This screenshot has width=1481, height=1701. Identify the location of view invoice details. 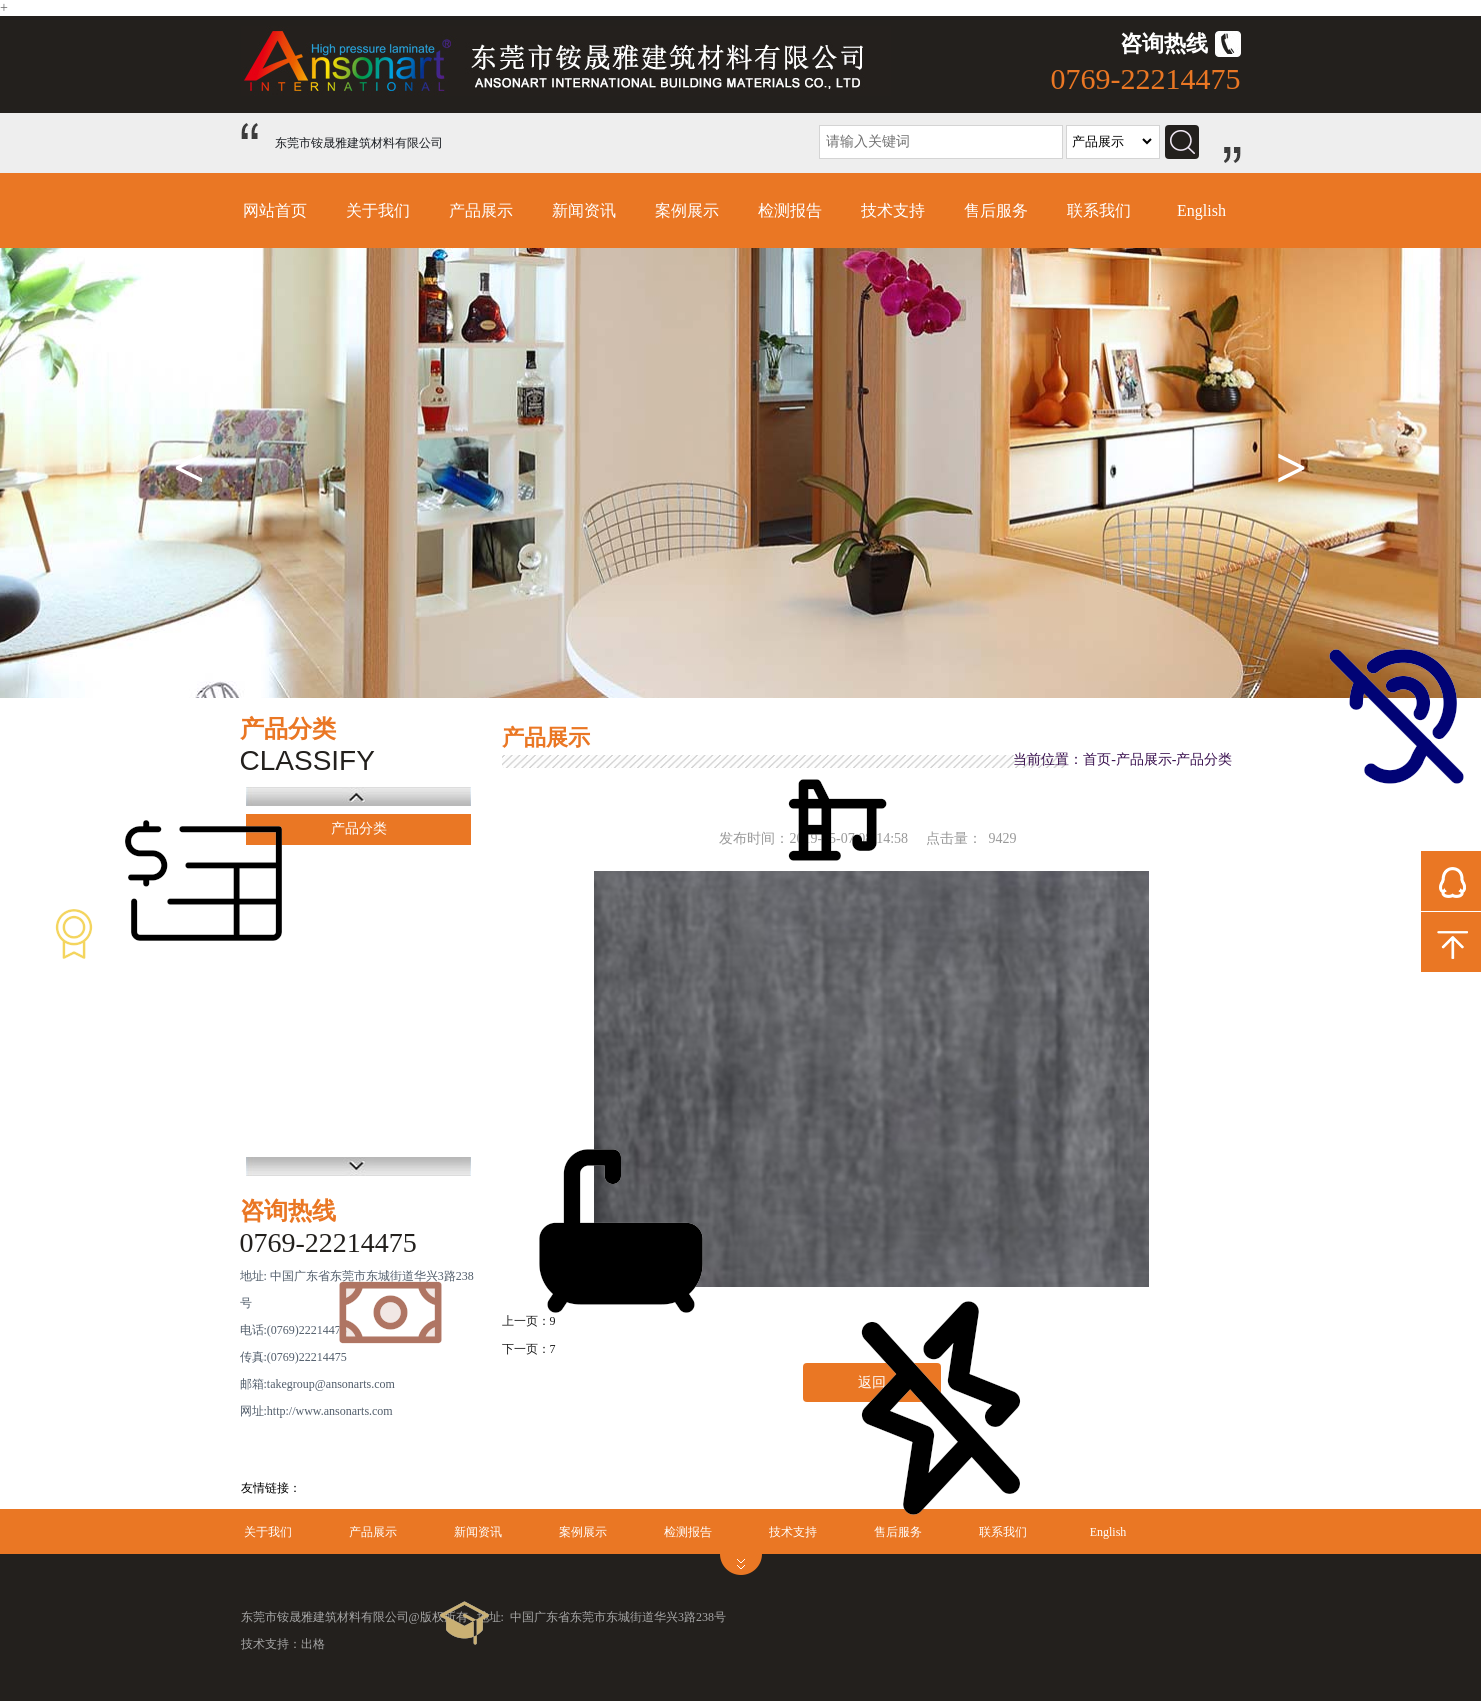
(206, 883).